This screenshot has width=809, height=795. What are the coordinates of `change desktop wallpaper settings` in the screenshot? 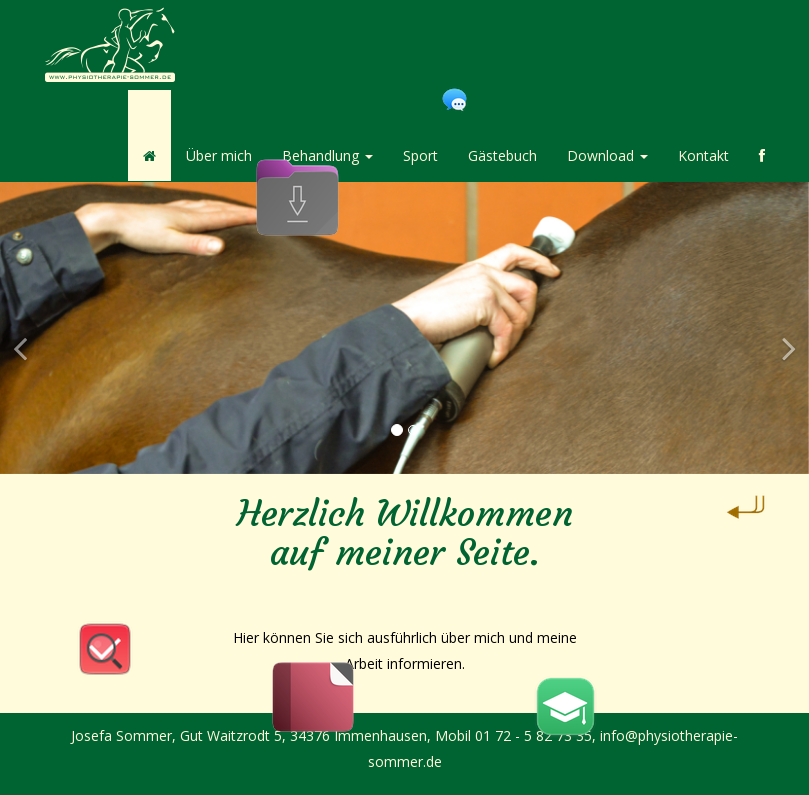 It's located at (313, 694).